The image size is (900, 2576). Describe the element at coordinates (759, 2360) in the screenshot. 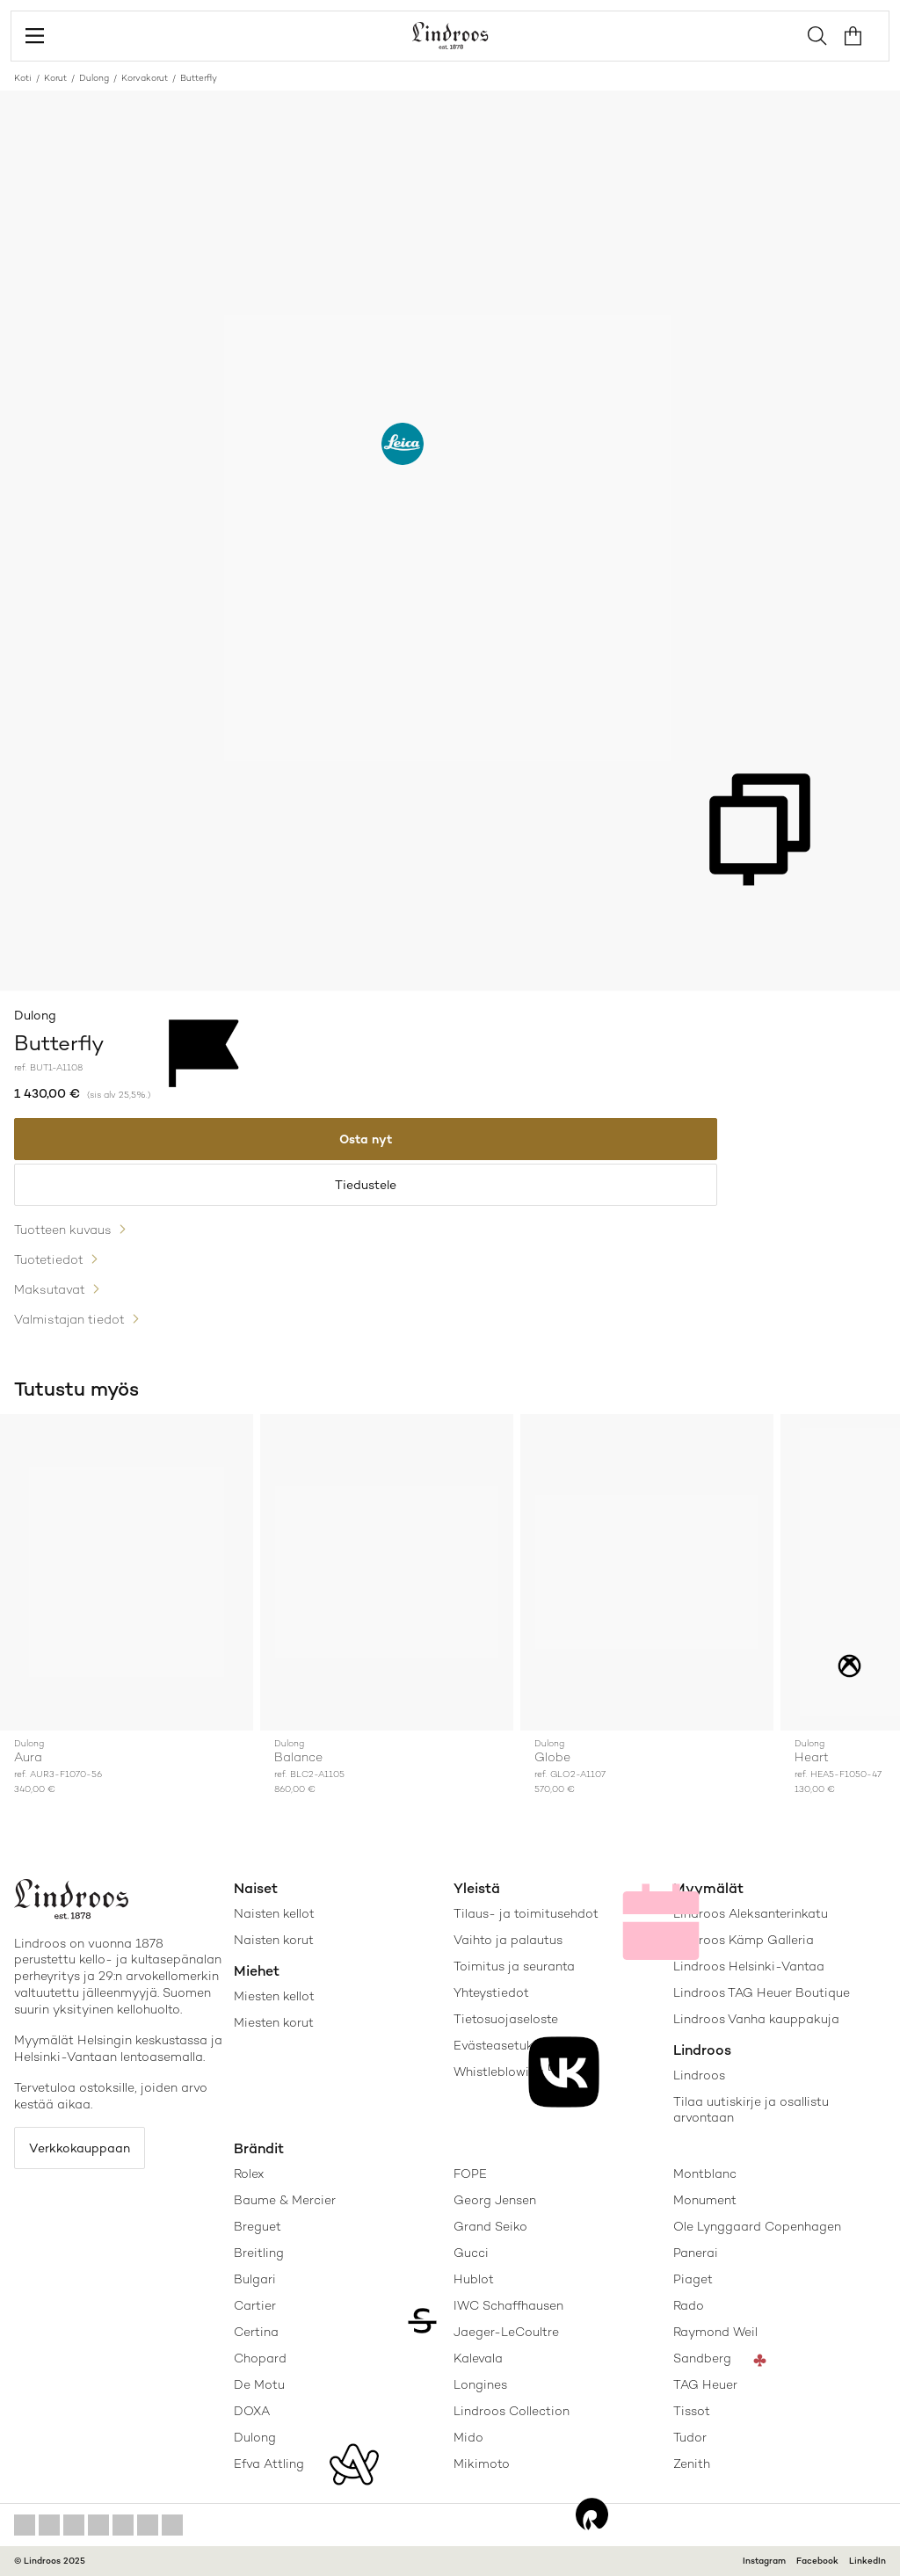

I see `represents the clubs suit in a card game app` at that location.